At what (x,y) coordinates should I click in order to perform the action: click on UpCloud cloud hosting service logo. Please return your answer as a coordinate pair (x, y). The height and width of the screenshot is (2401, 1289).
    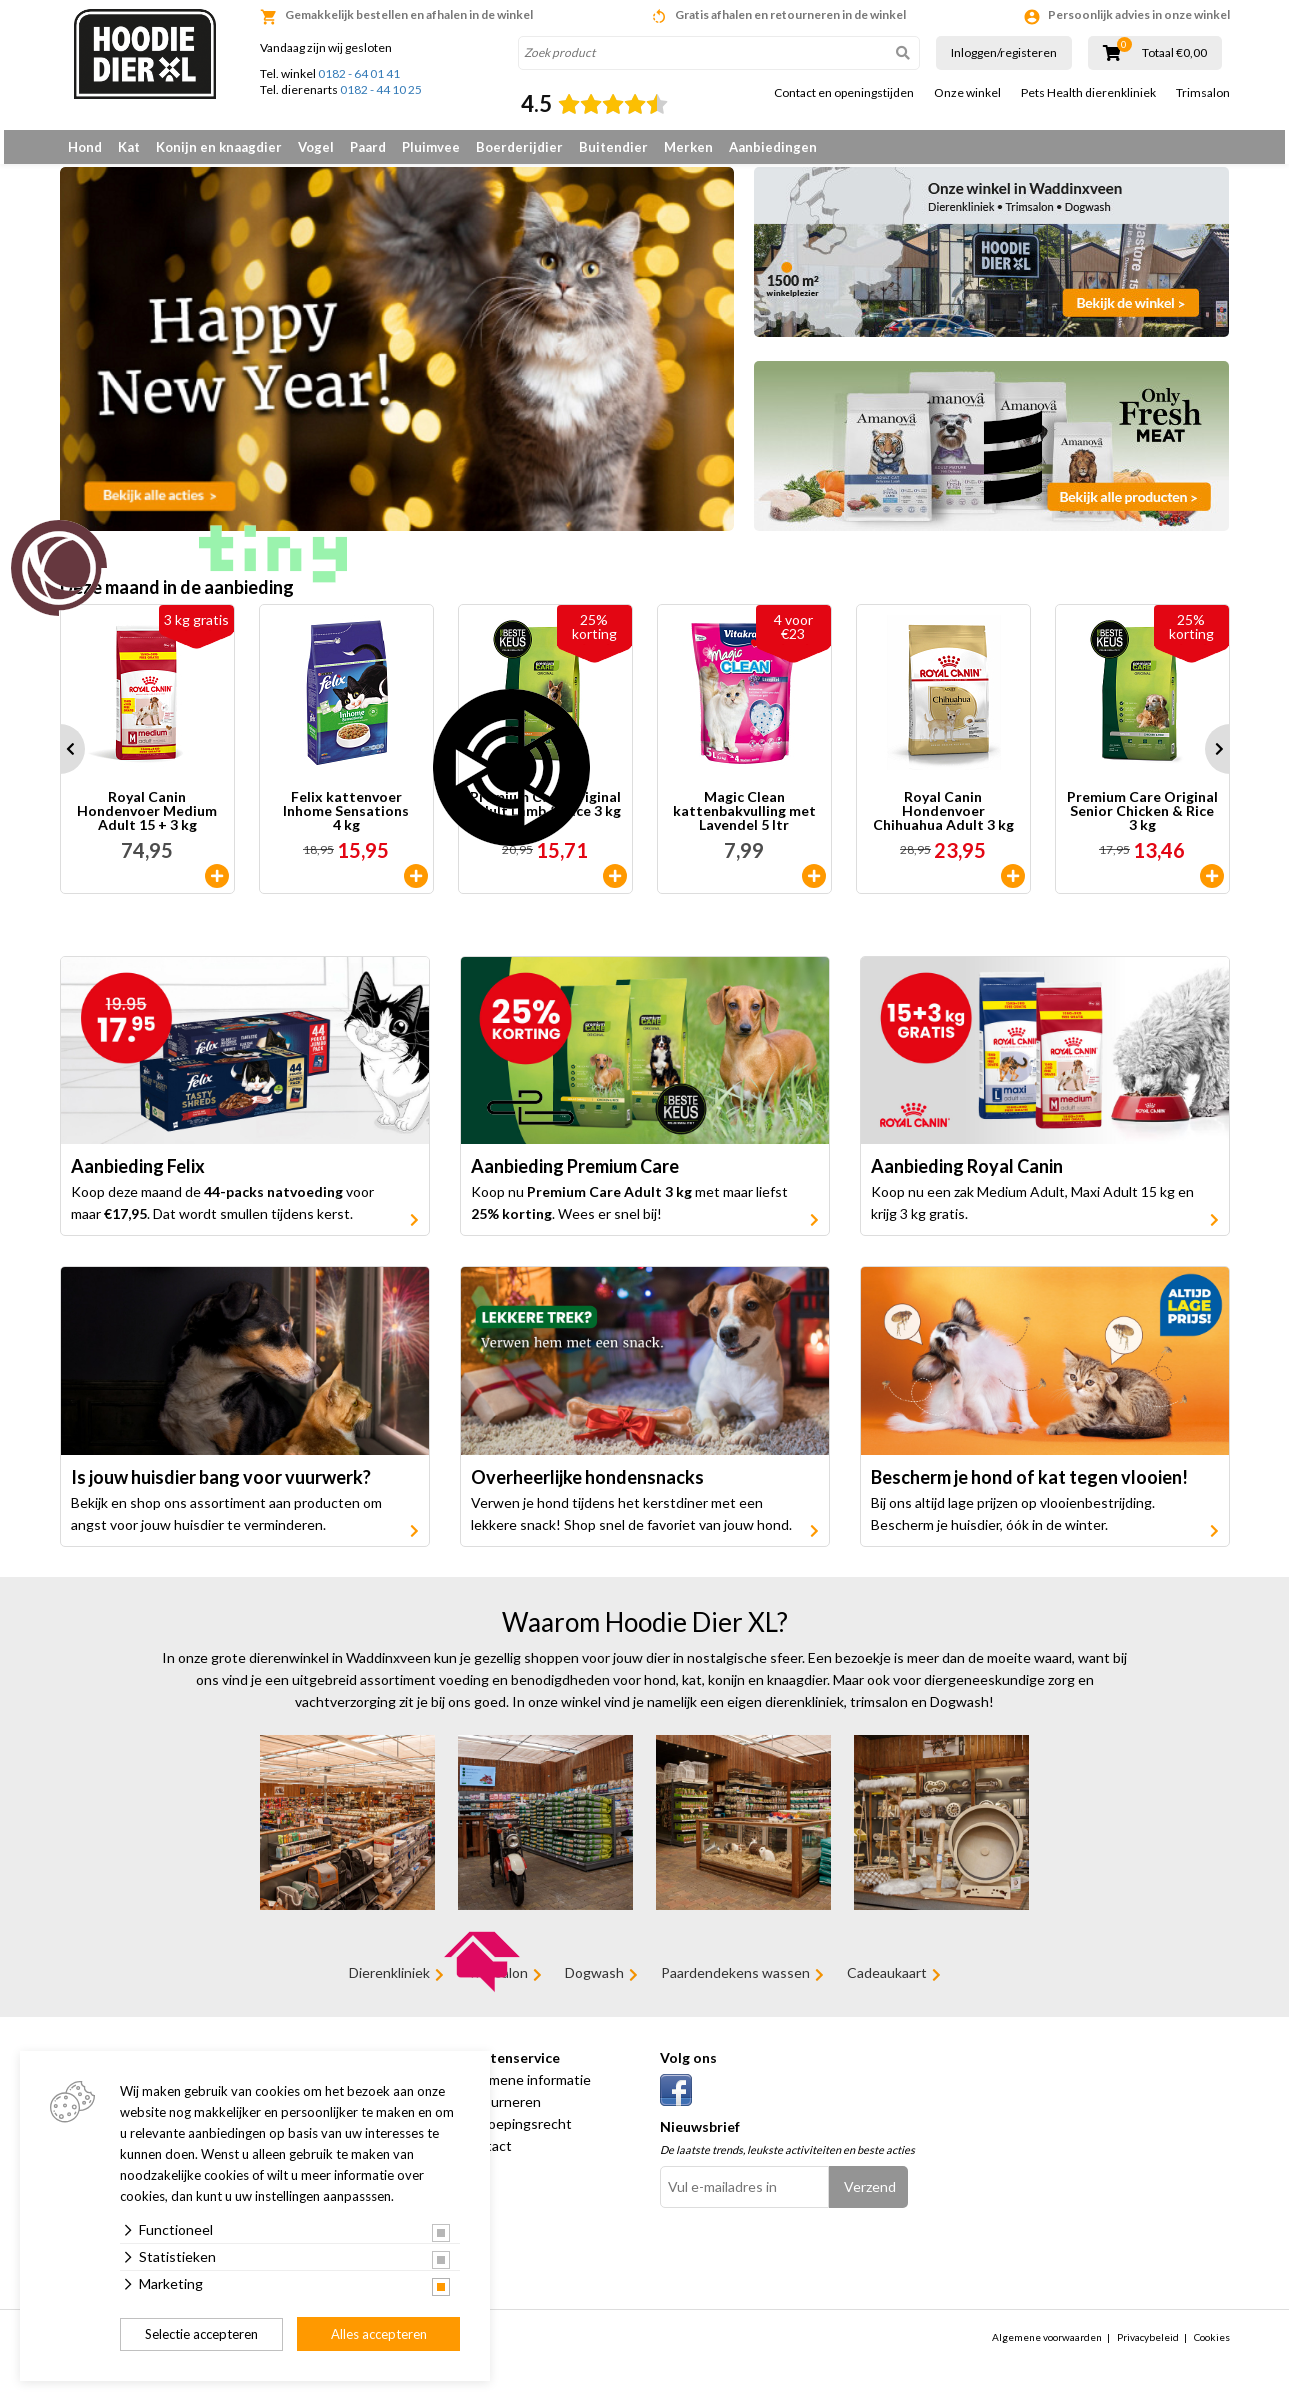
    Looking at the image, I should click on (530, 1107).